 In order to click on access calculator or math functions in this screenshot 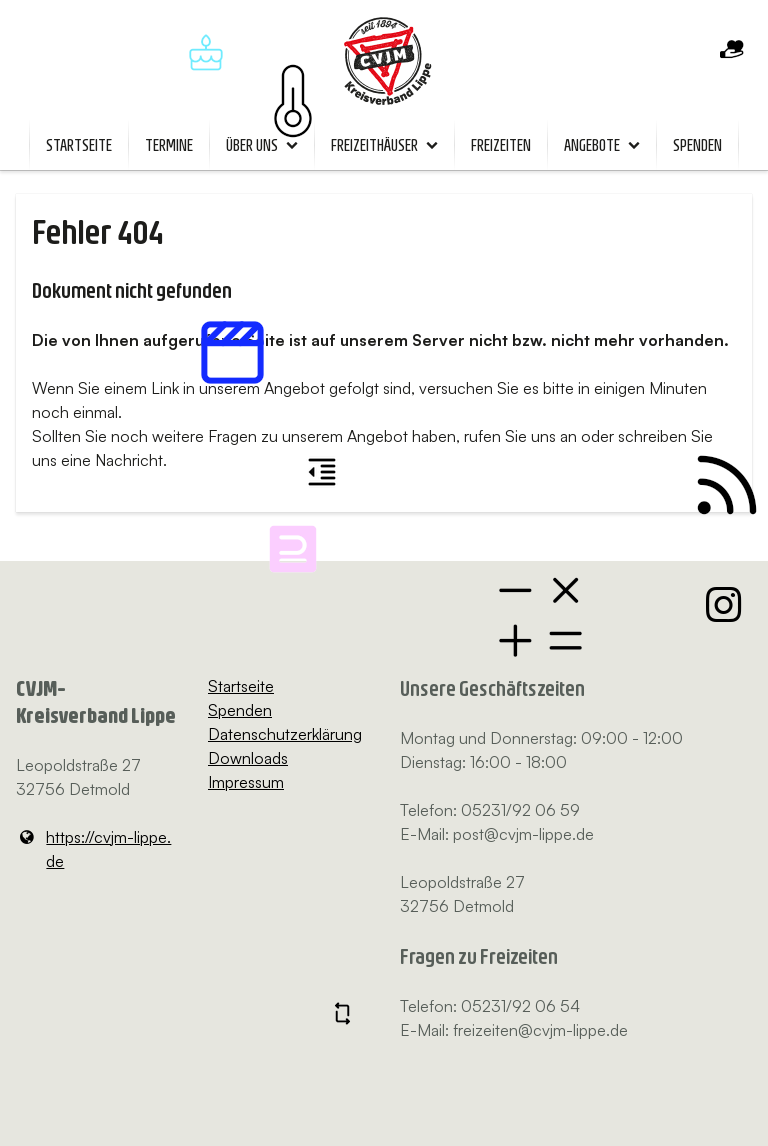, I will do `click(540, 615)`.